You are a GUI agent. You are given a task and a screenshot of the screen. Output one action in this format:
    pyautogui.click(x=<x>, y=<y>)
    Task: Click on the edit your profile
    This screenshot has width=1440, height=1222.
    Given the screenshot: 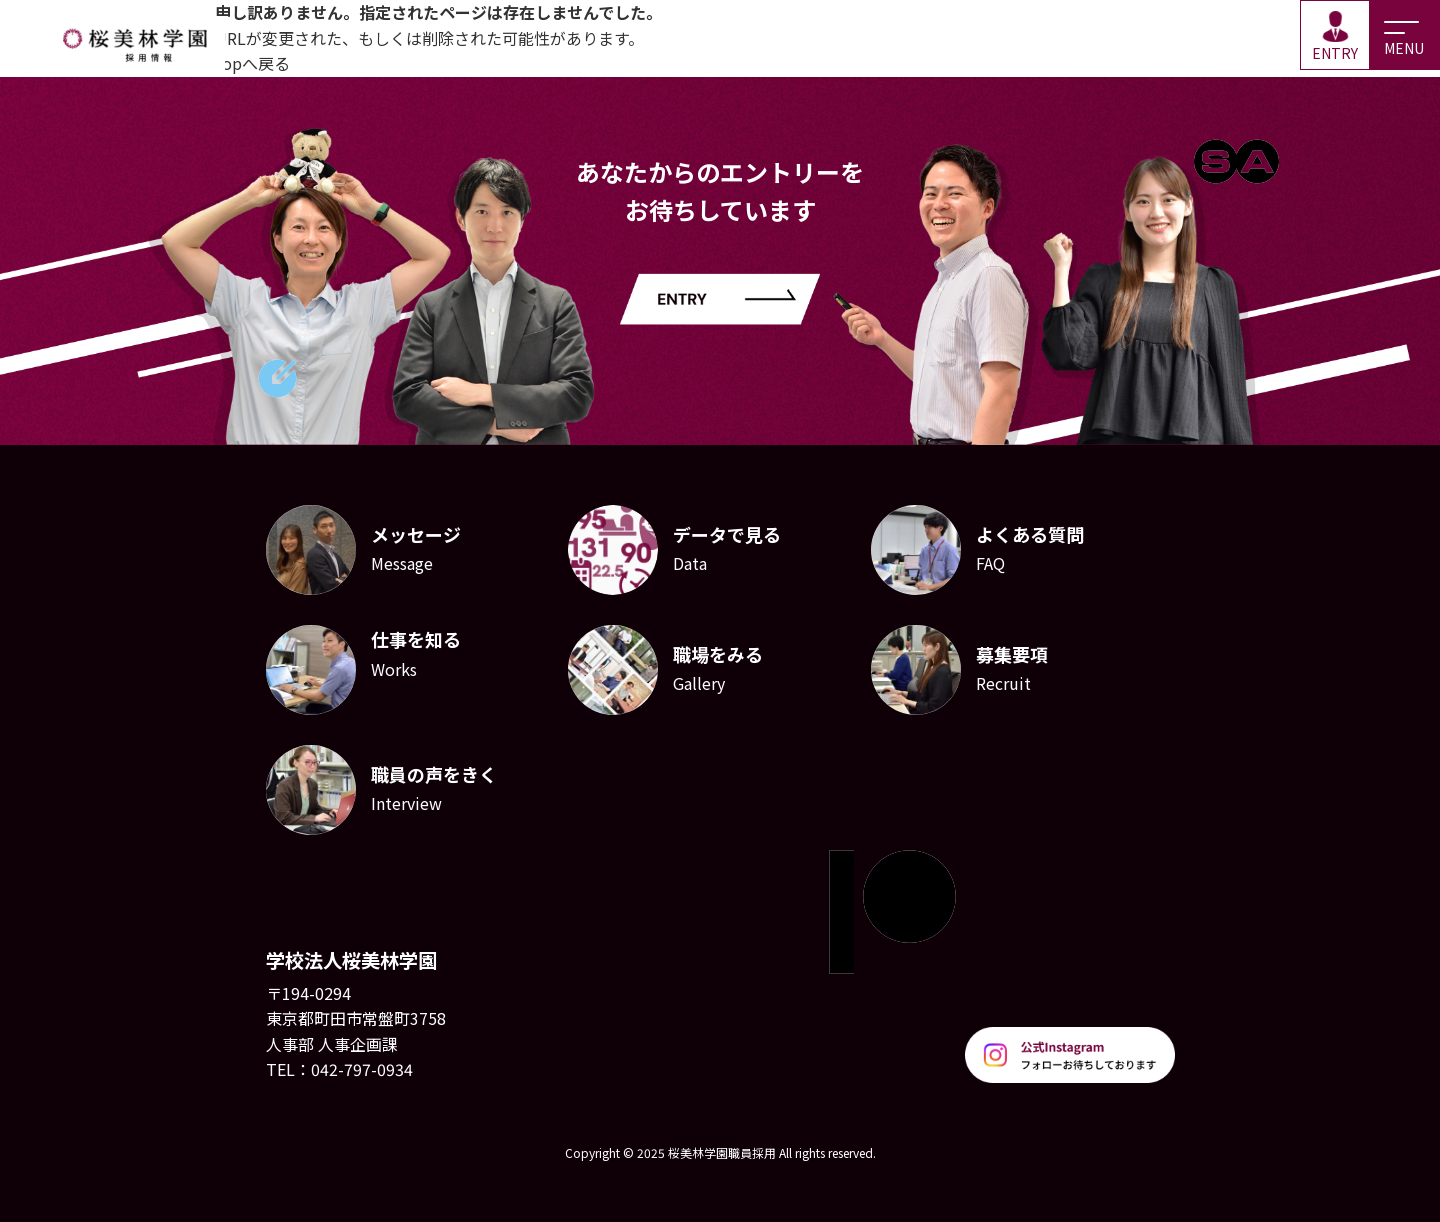 What is the action you would take?
    pyautogui.click(x=277, y=378)
    